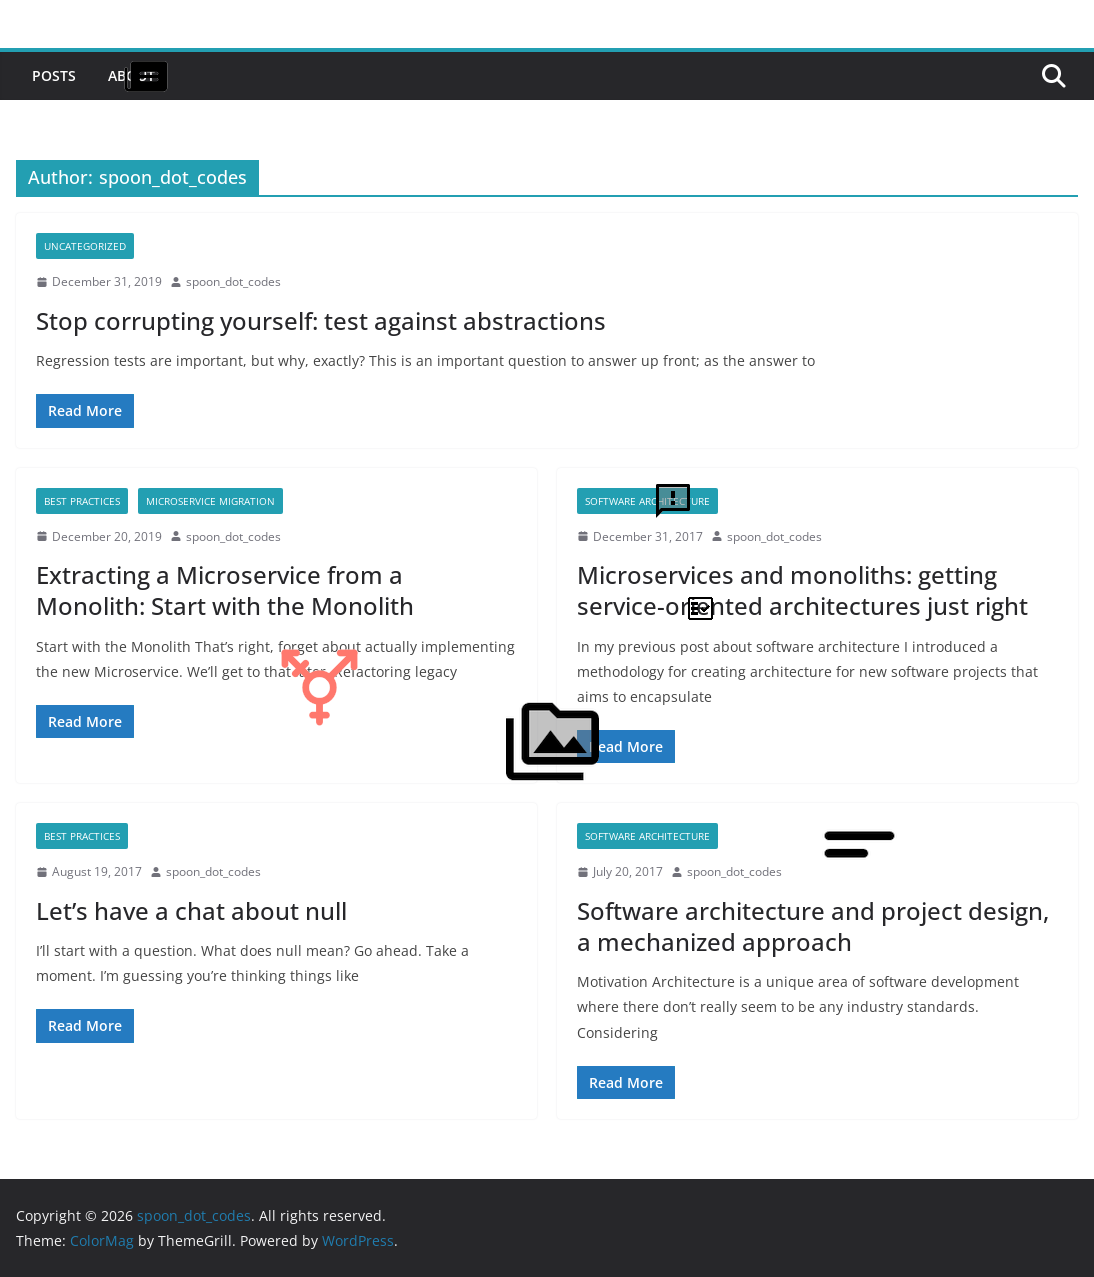 The width and height of the screenshot is (1094, 1277). I want to click on view news or articles, so click(147, 76).